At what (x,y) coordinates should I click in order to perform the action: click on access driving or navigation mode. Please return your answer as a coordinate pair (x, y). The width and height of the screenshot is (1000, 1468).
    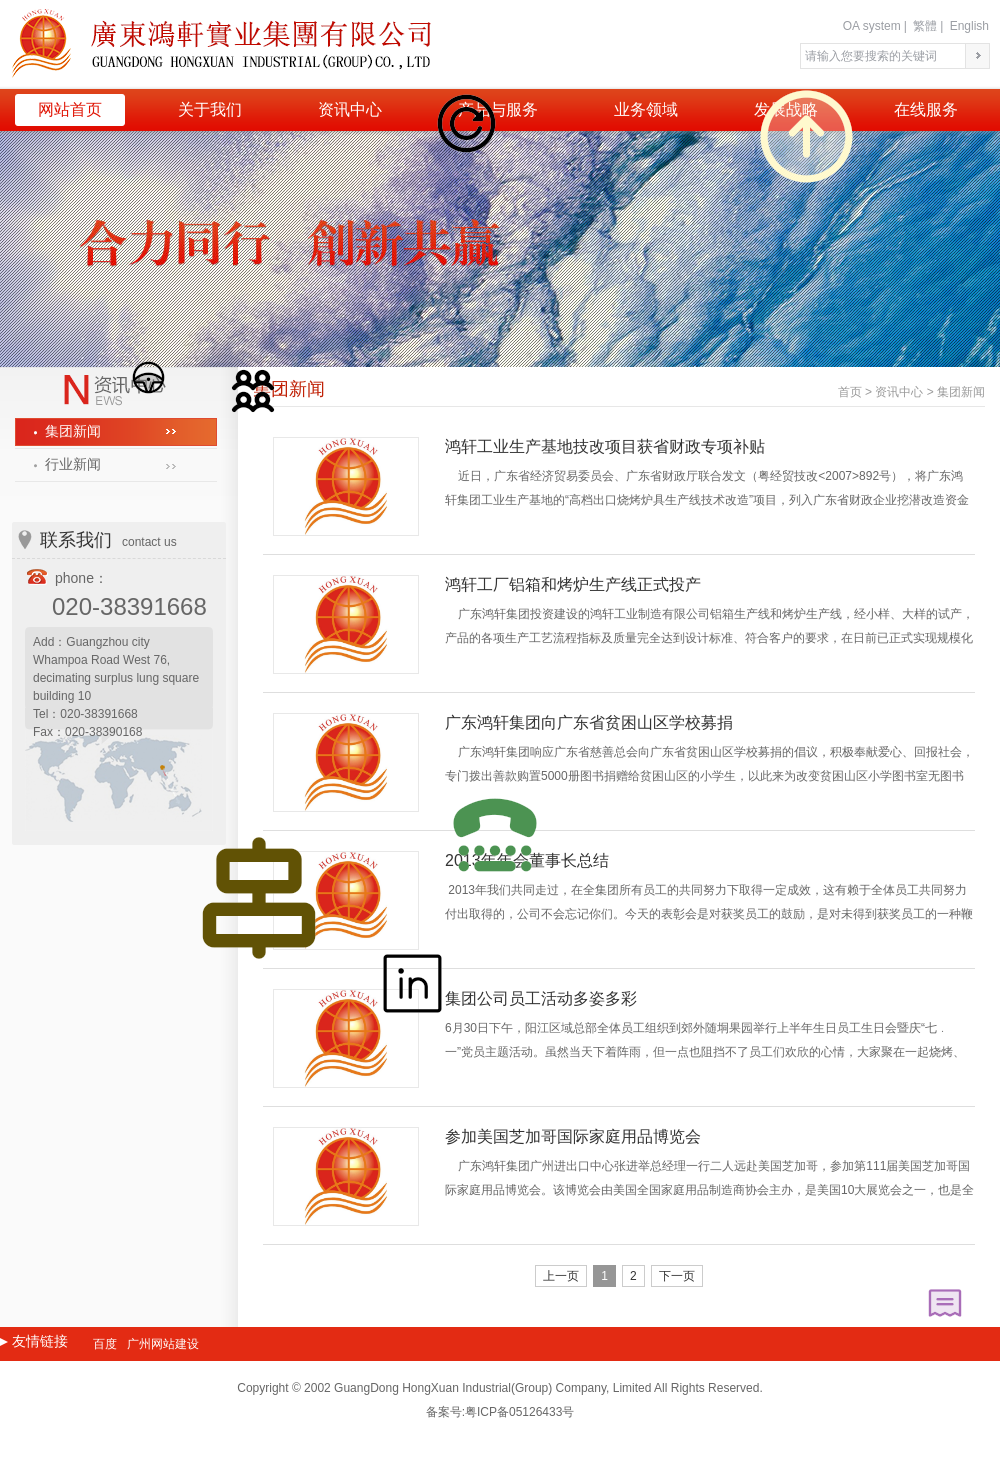
    Looking at the image, I should click on (148, 377).